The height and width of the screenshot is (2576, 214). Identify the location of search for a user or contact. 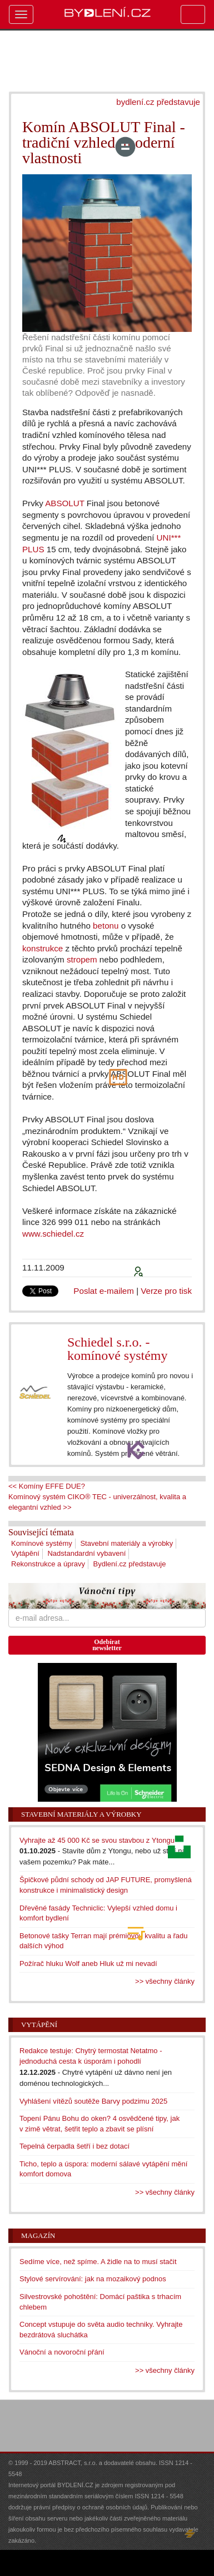
(138, 1272).